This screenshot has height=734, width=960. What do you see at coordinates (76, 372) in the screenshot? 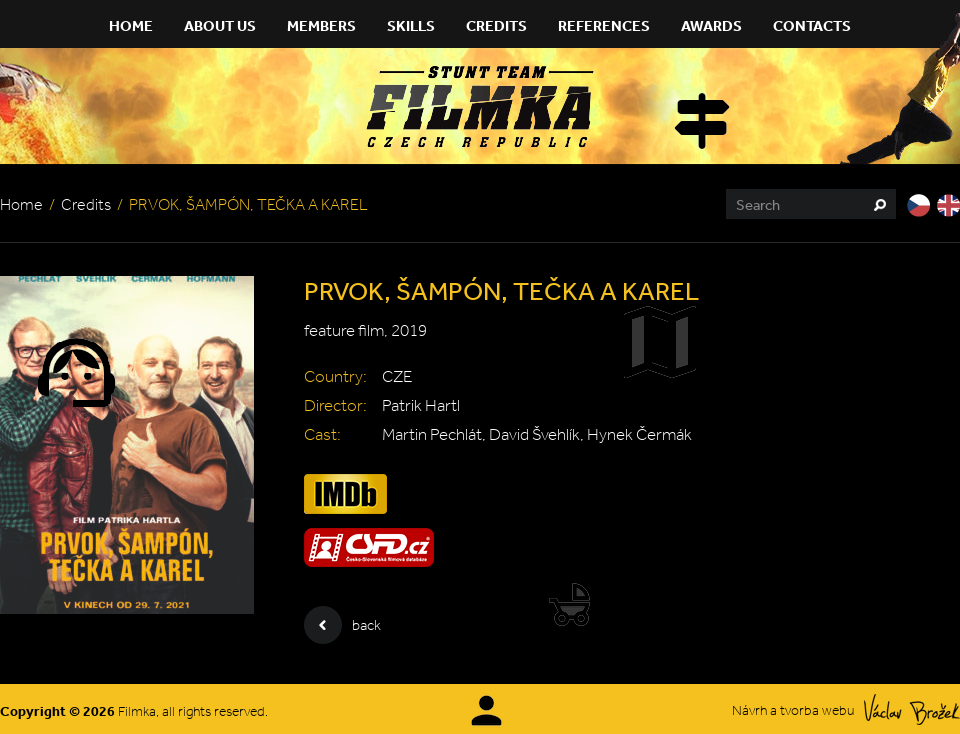
I see `contact customer support` at bounding box center [76, 372].